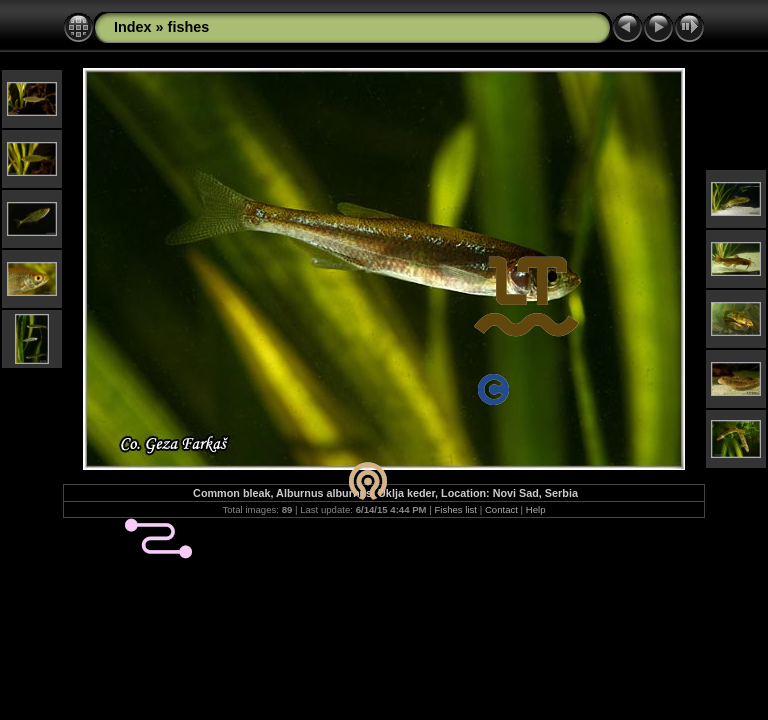 This screenshot has height=720, width=768. What do you see at coordinates (493, 389) in the screenshot?
I see `open the Coursera app` at bounding box center [493, 389].